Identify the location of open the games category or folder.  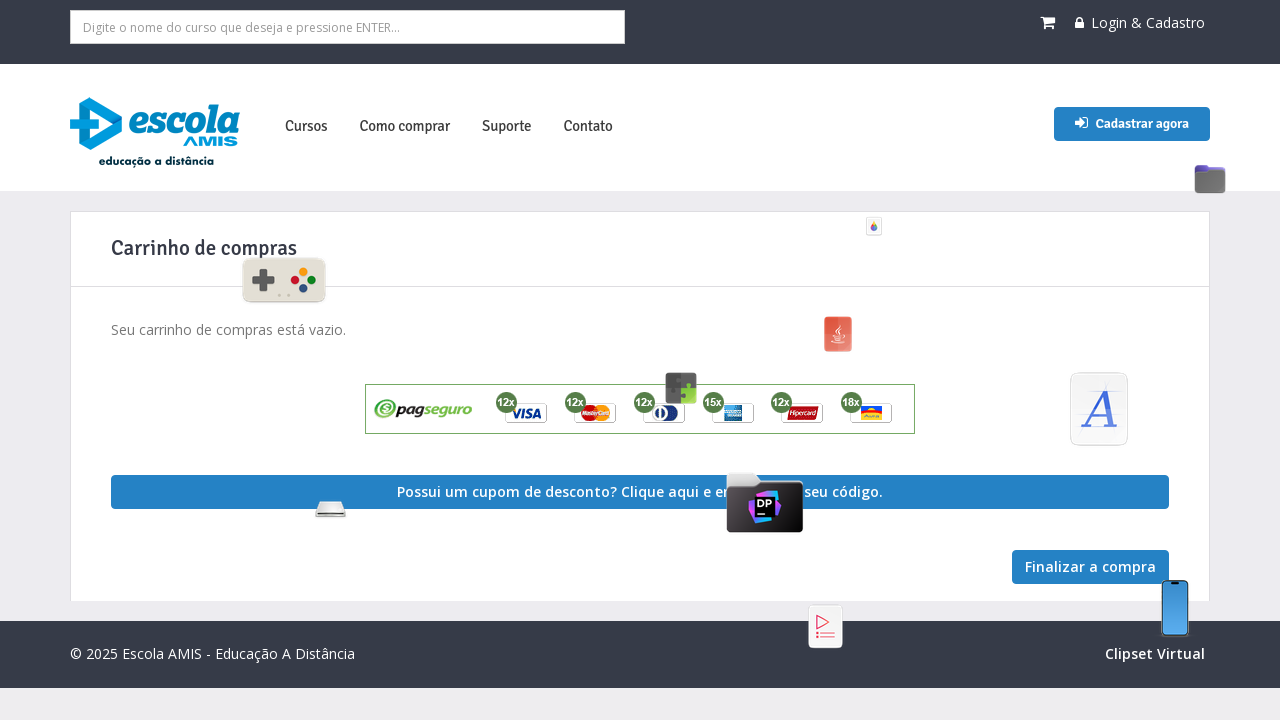
(284, 280).